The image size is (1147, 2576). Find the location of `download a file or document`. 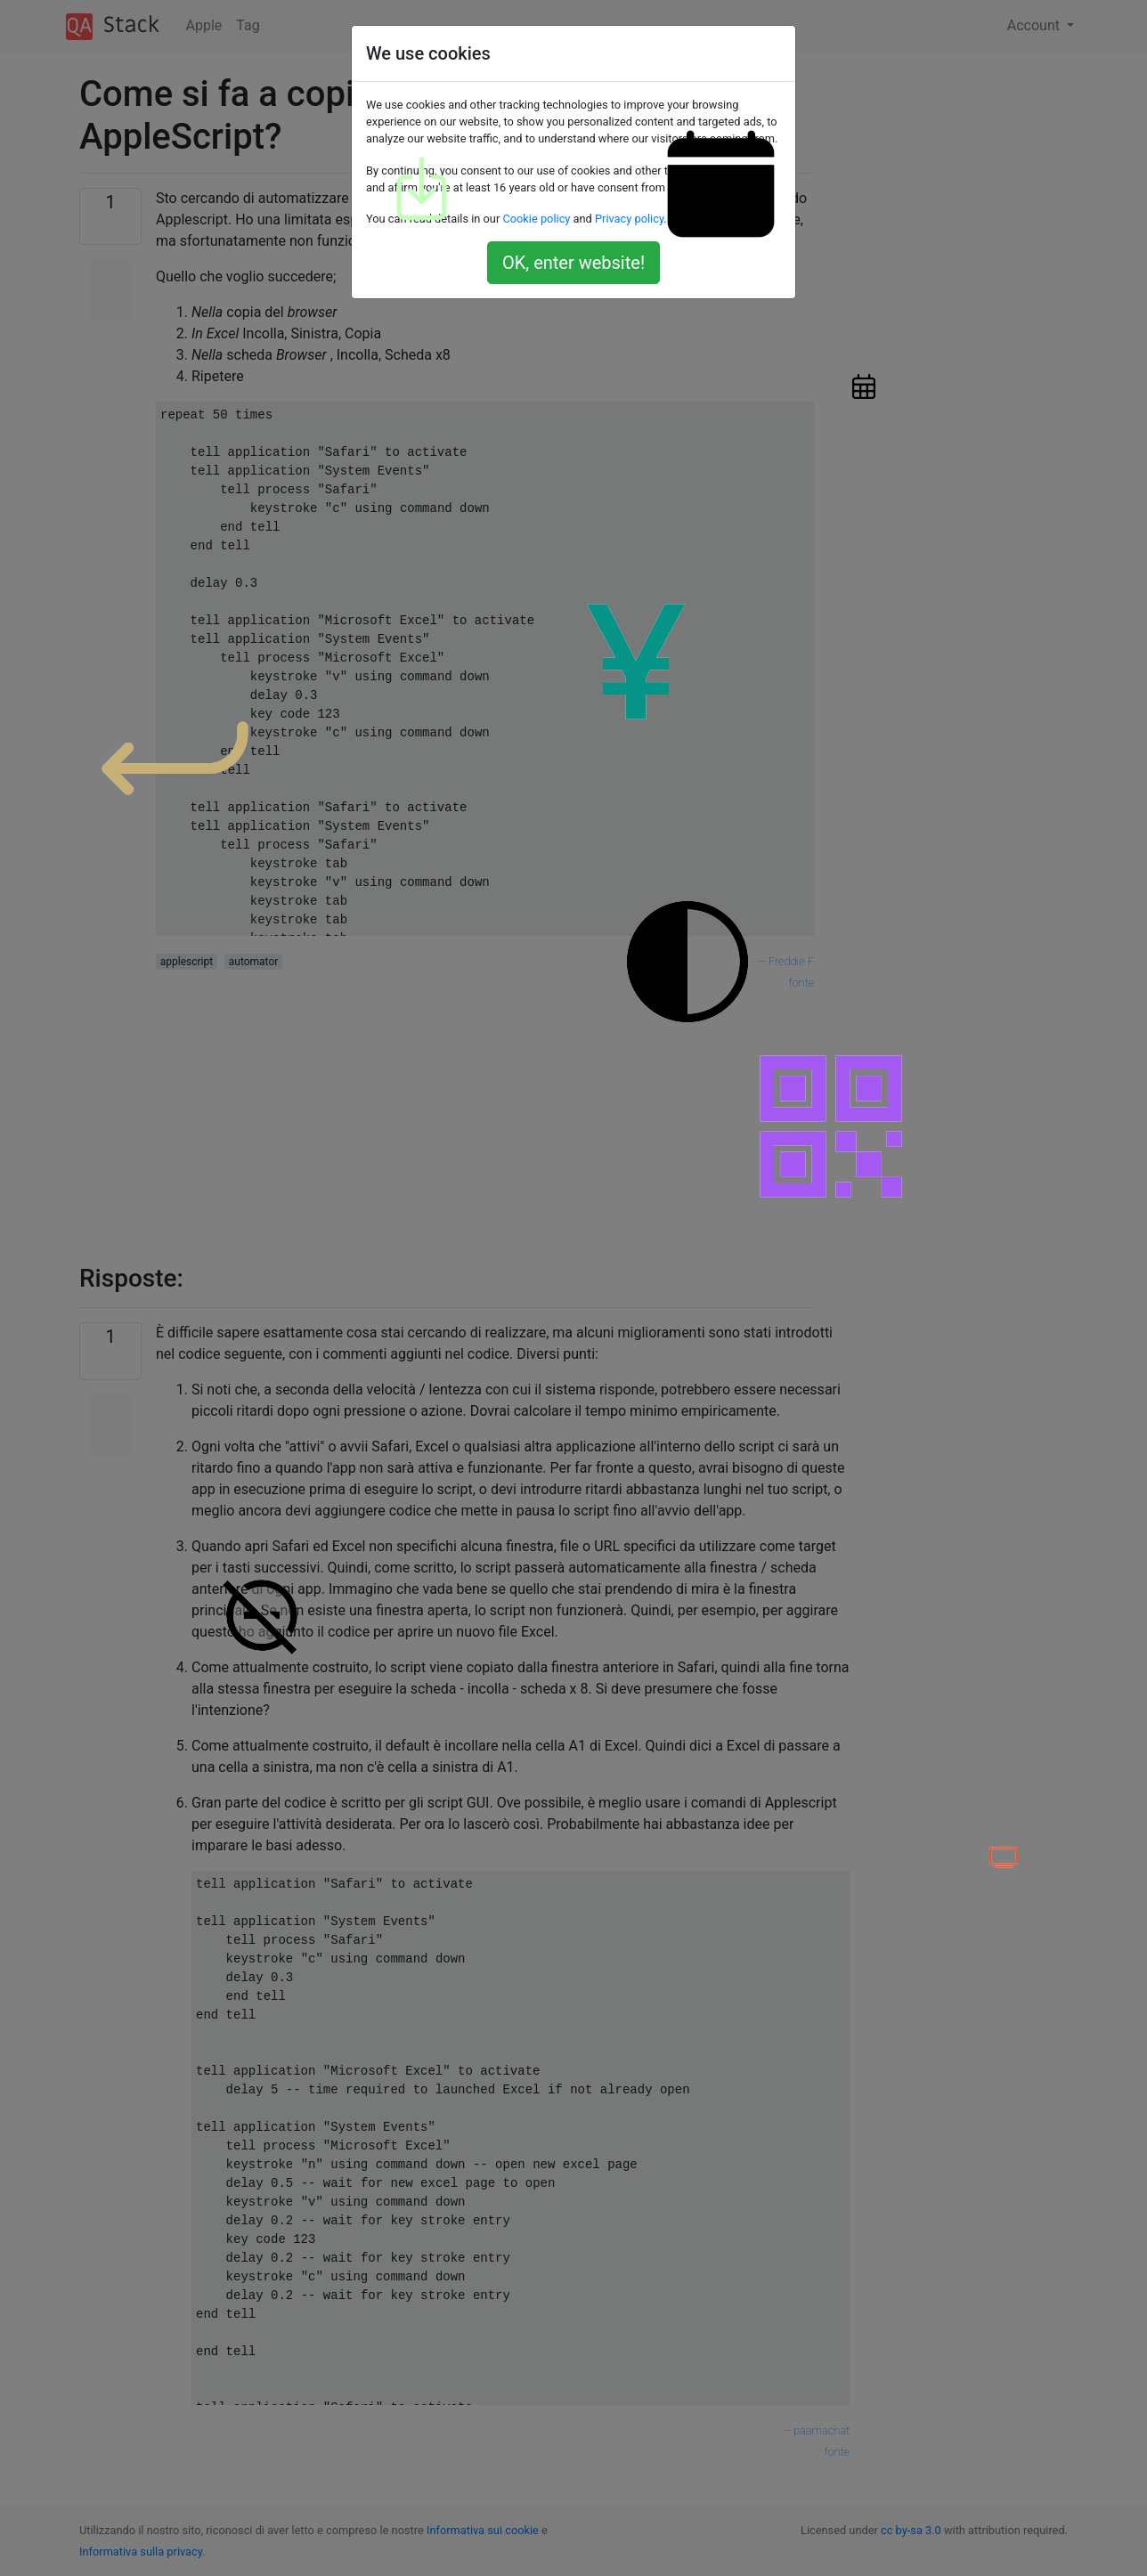

download a file or document is located at coordinates (421, 188).